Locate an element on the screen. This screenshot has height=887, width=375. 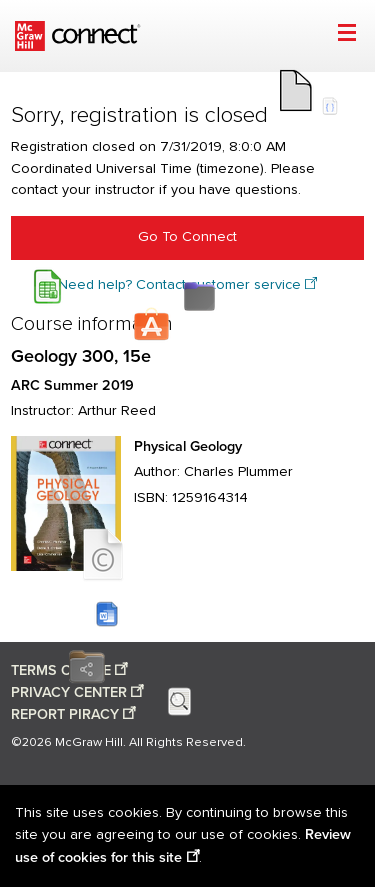
open your public shared folder is located at coordinates (87, 666).